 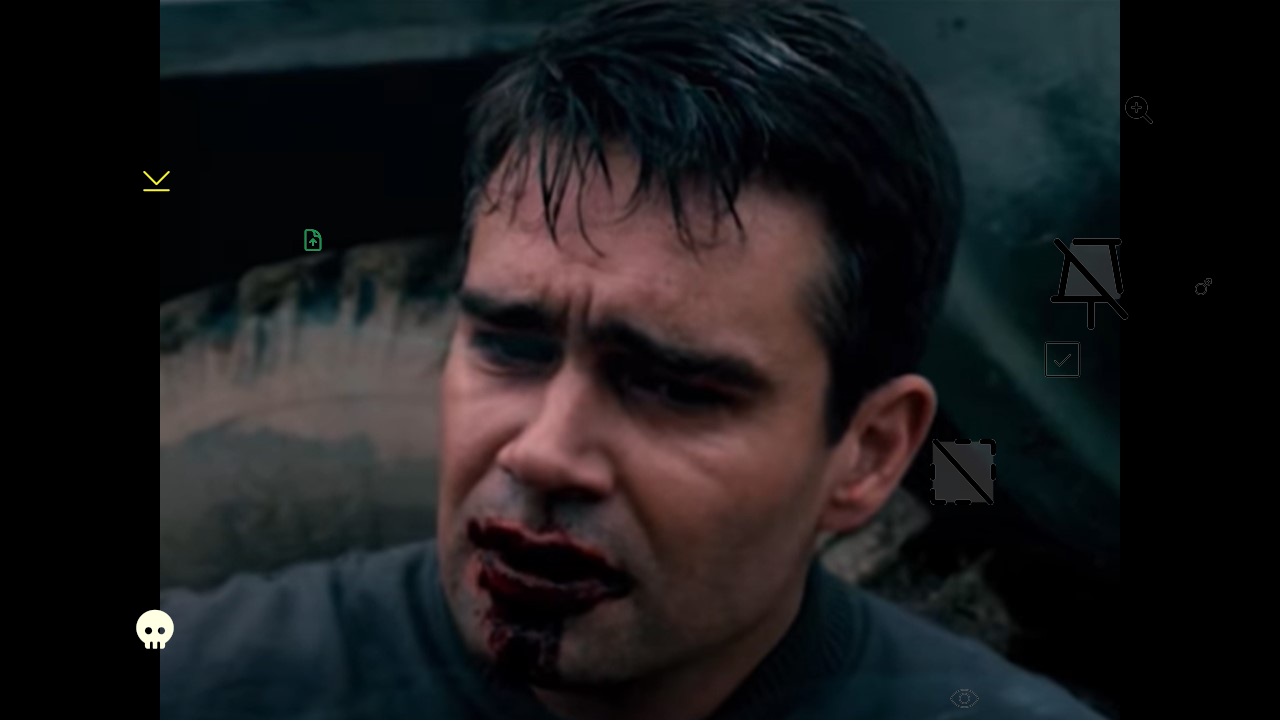 What do you see at coordinates (1203, 286) in the screenshot?
I see `indicates transgender identity option` at bounding box center [1203, 286].